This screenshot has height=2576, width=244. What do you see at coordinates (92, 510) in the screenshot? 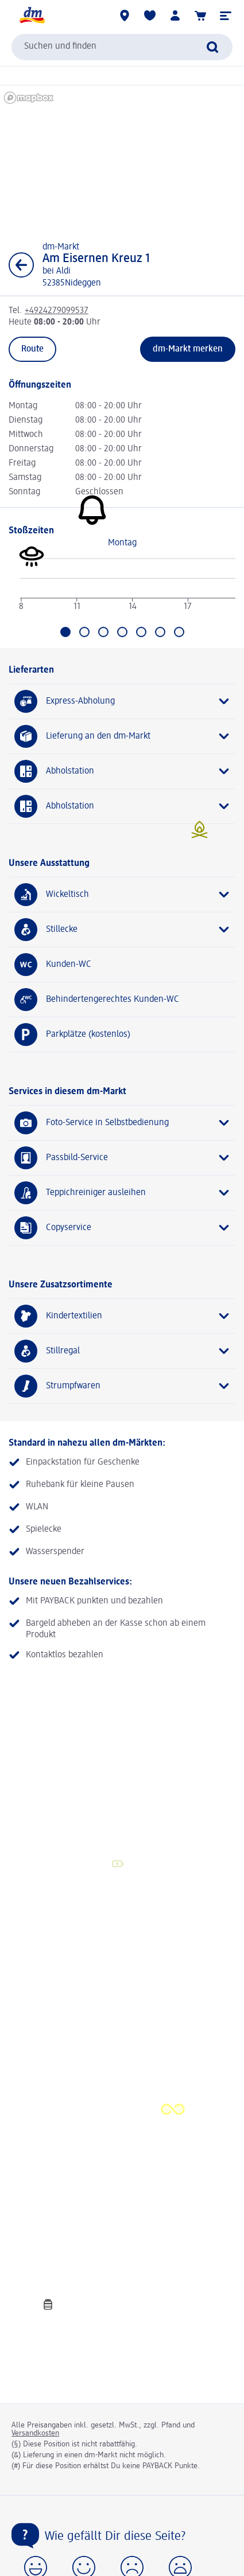
I see `view notifications` at bounding box center [92, 510].